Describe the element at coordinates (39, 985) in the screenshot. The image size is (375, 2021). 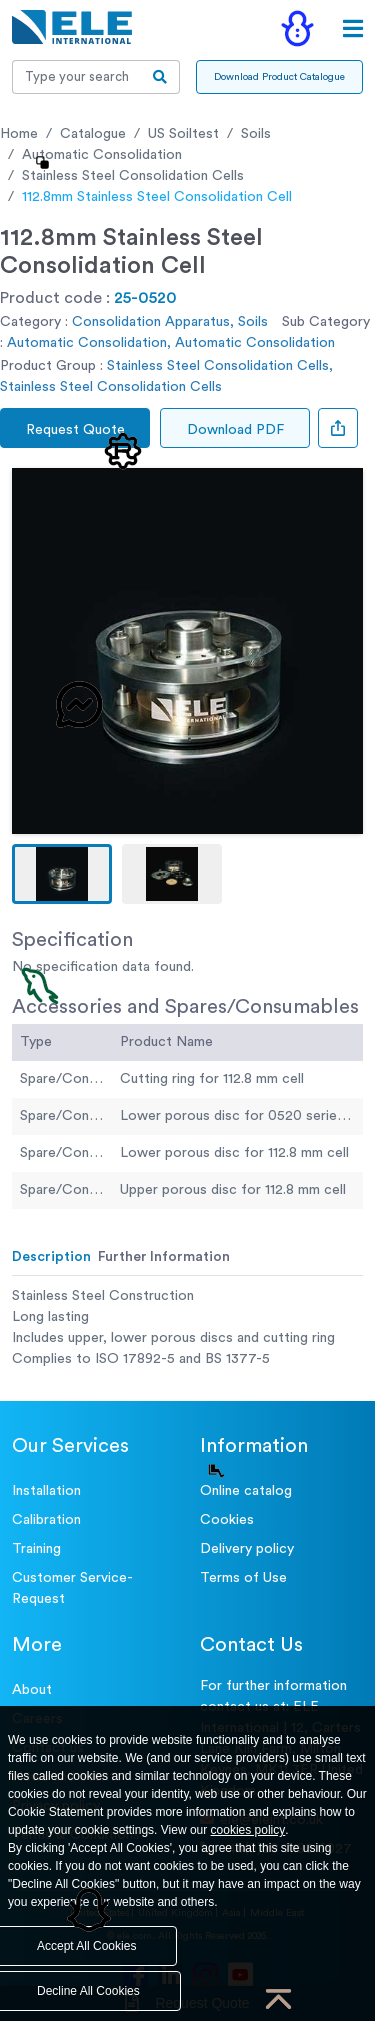
I see `connect to mysql database` at that location.